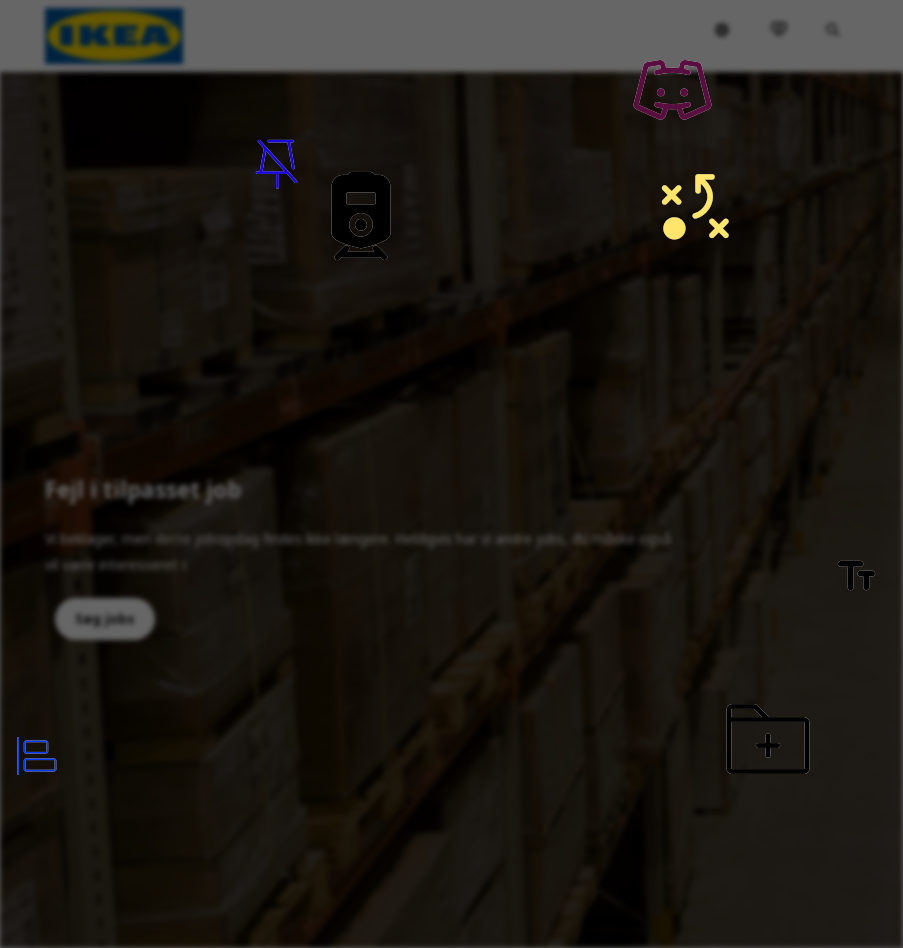 The height and width of the screenshot is (948, 903). What do you see at coordinates (856, 576) in the screenshot?
I see `adjust text formatting options` at bounding box center [856, 576].